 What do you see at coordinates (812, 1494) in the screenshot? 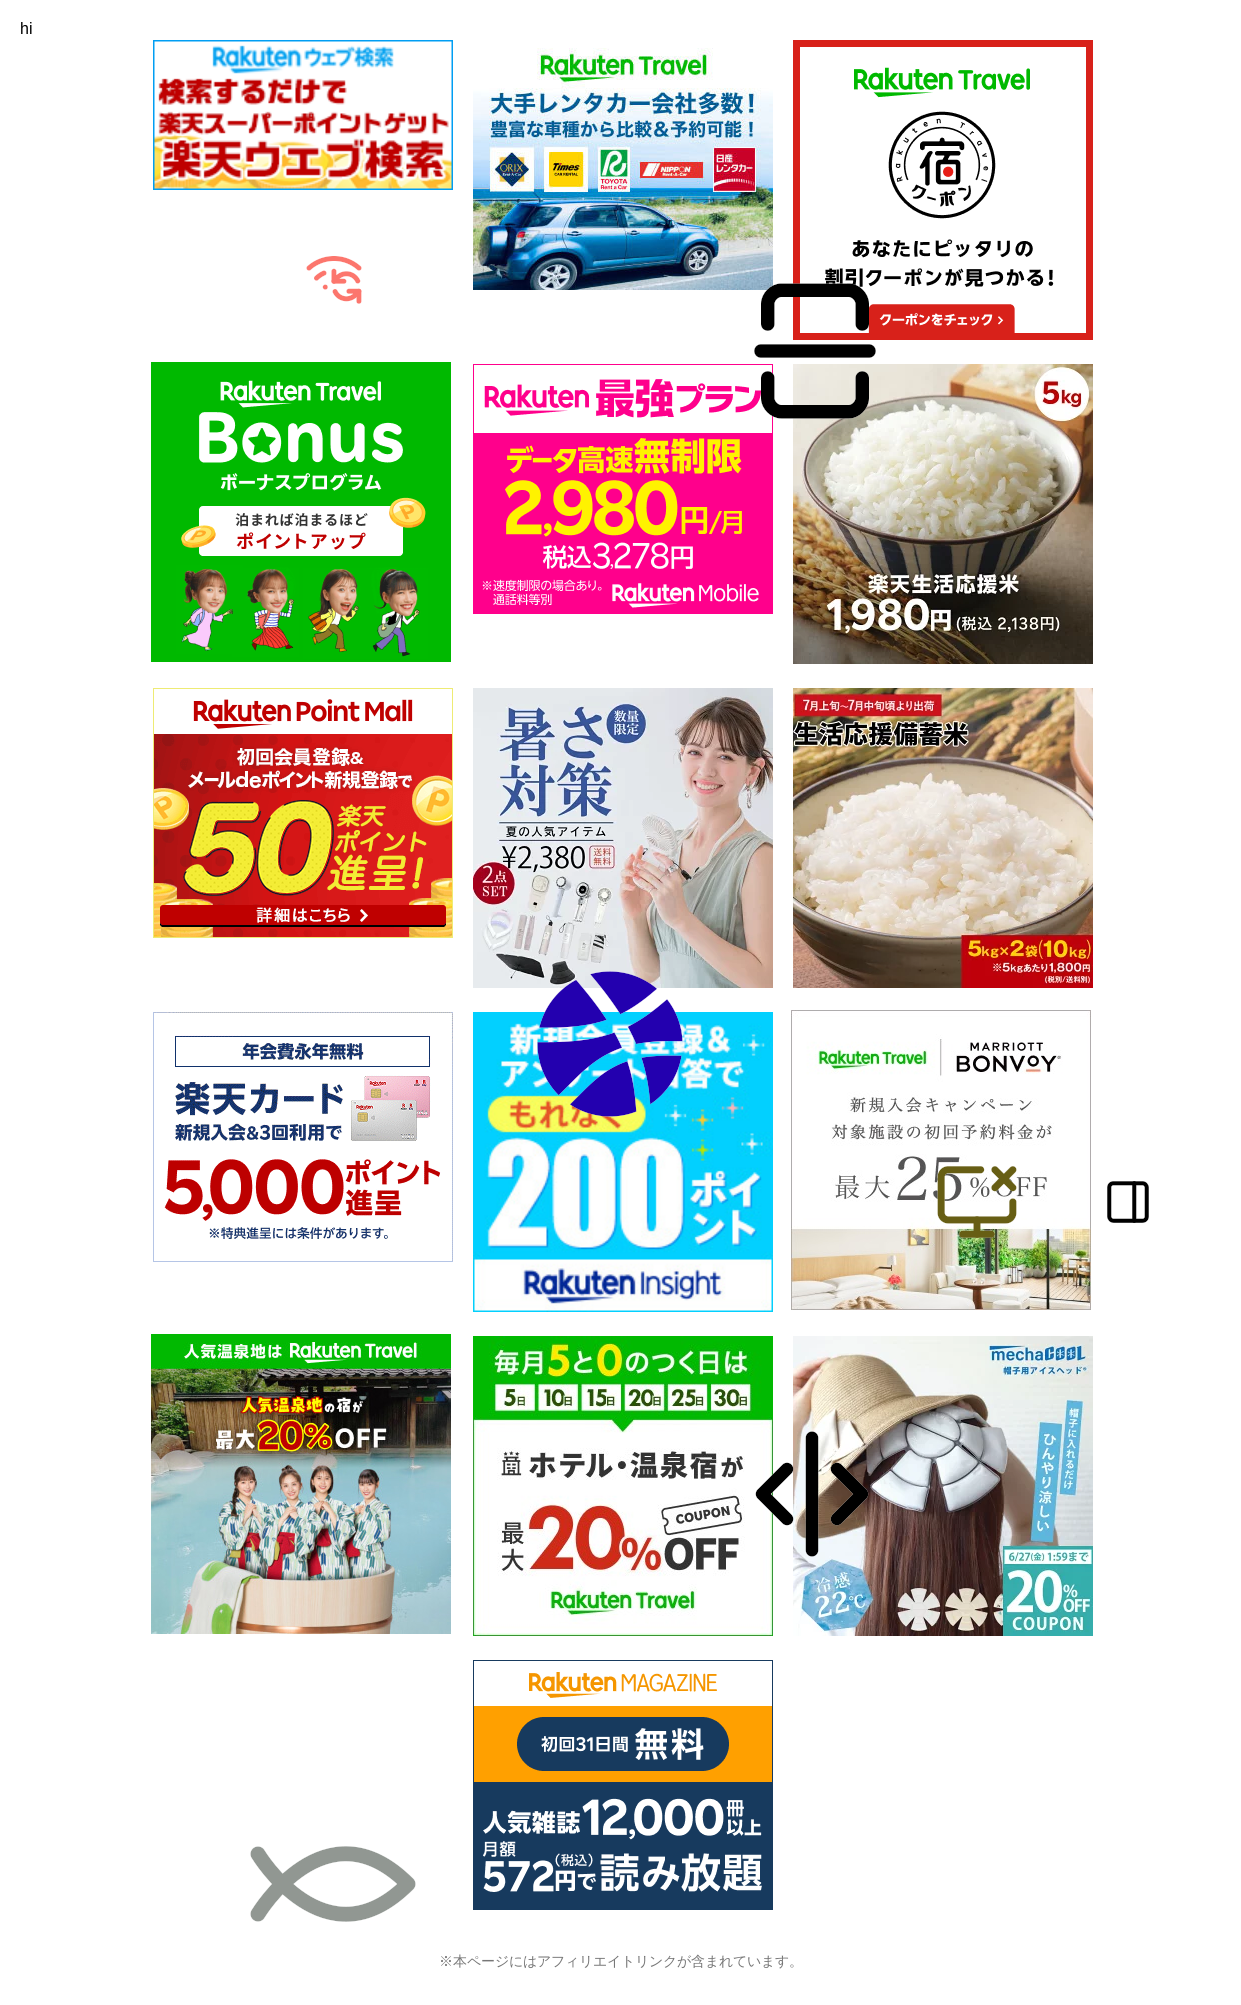
I see `drag to resize adjacent panels horizontally` at bounding box center [812, 1494].